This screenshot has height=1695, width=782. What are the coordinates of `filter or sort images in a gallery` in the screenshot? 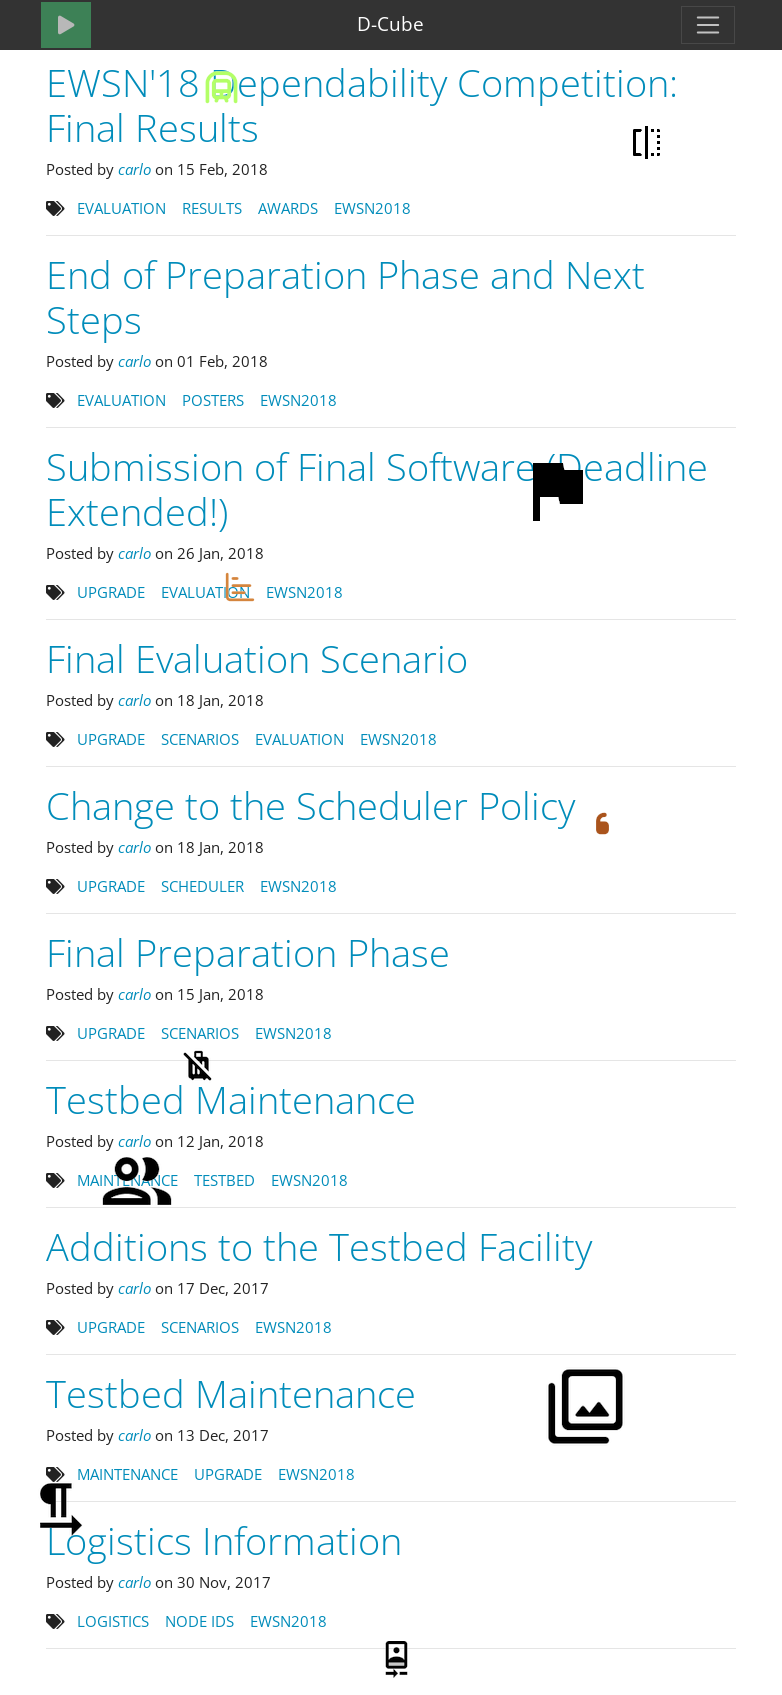 It's located at (585, 1406).